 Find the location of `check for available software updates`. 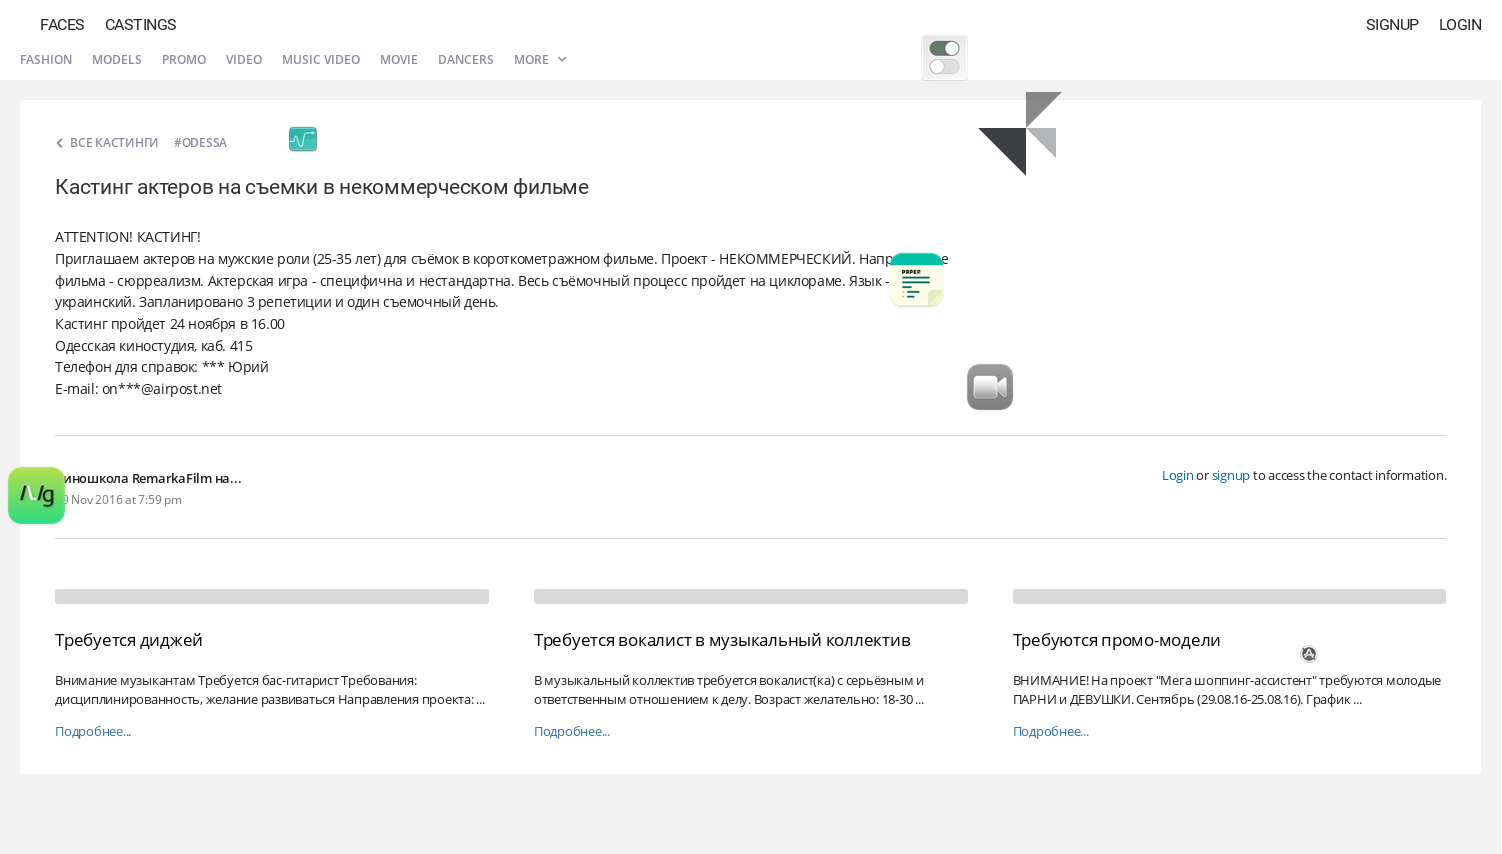

check for available software updates is located at coordinates (1309, 654).